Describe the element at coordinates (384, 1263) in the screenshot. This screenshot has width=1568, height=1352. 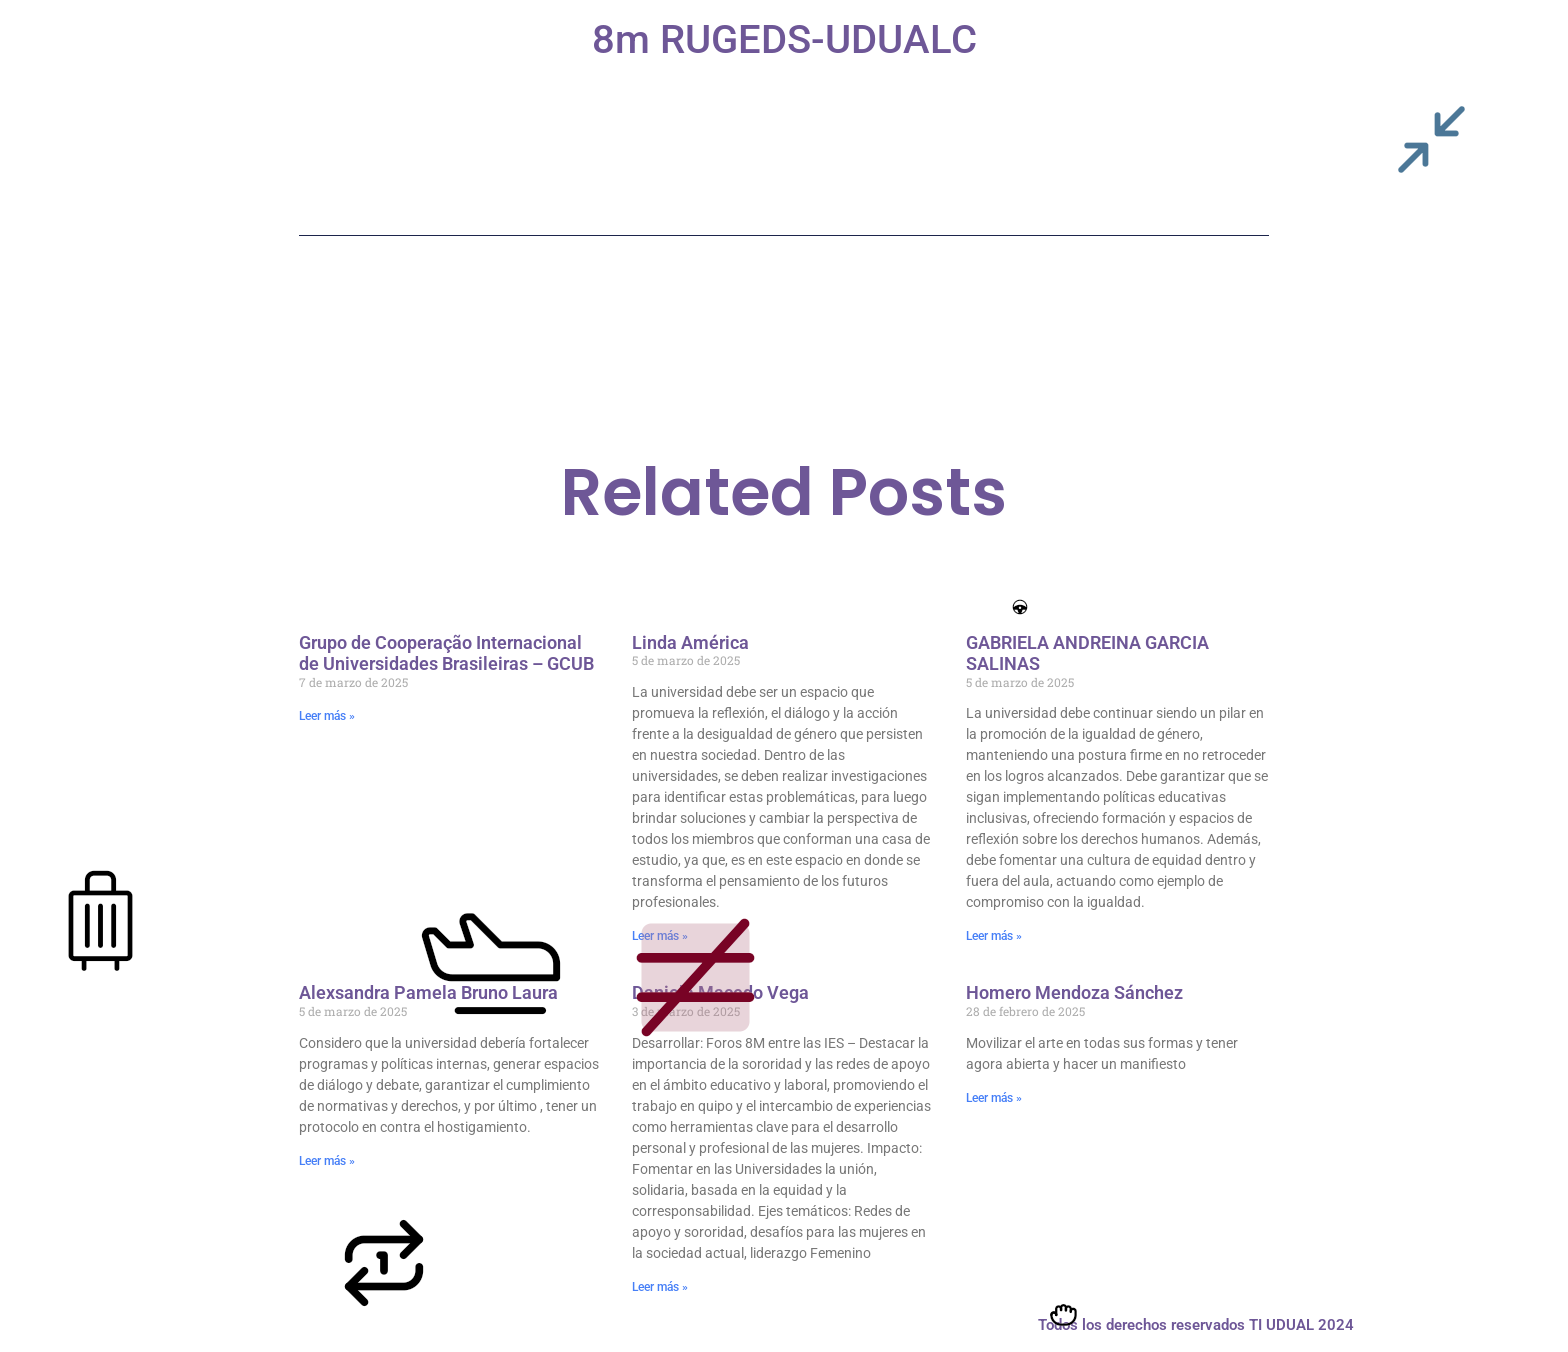
I see `repeat current track once` at that location.